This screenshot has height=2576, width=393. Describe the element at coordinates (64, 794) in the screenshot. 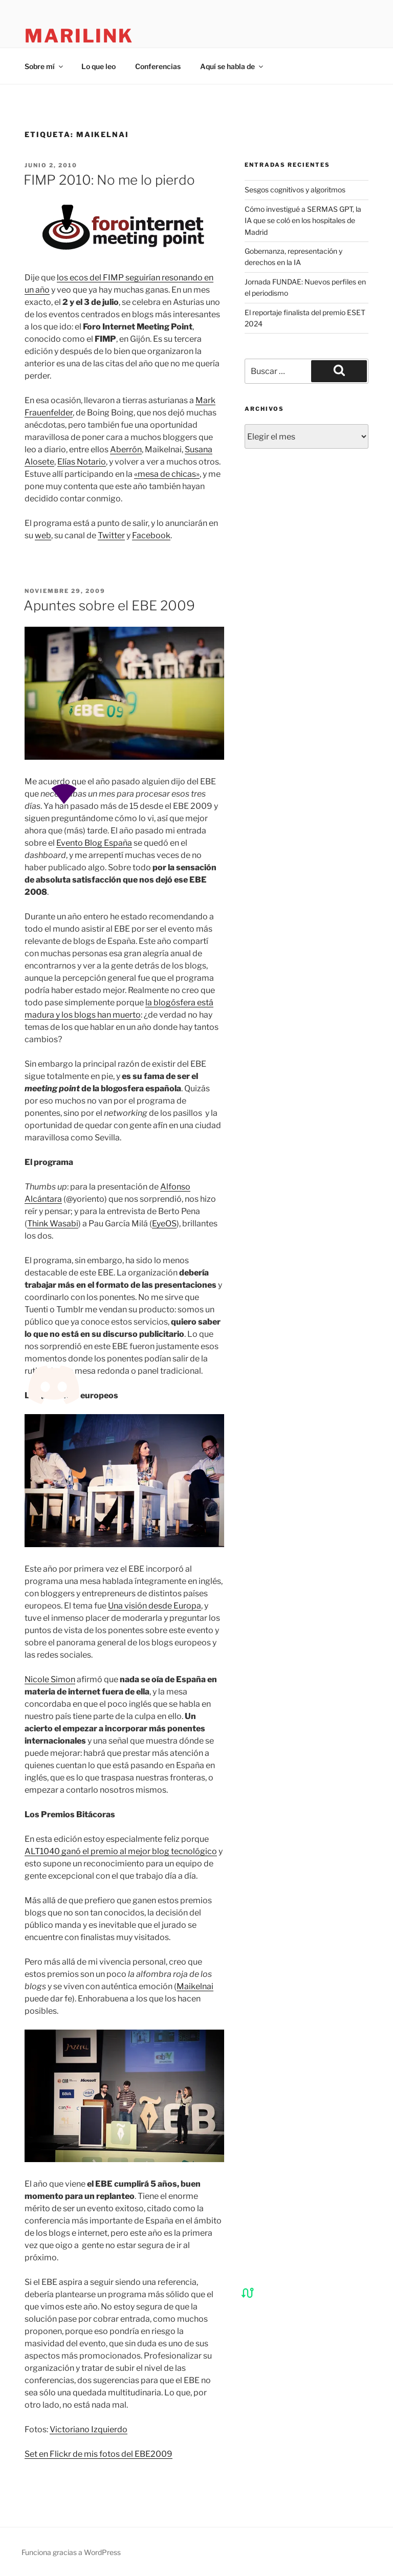

I see `indicates active wifi connection` at that location.